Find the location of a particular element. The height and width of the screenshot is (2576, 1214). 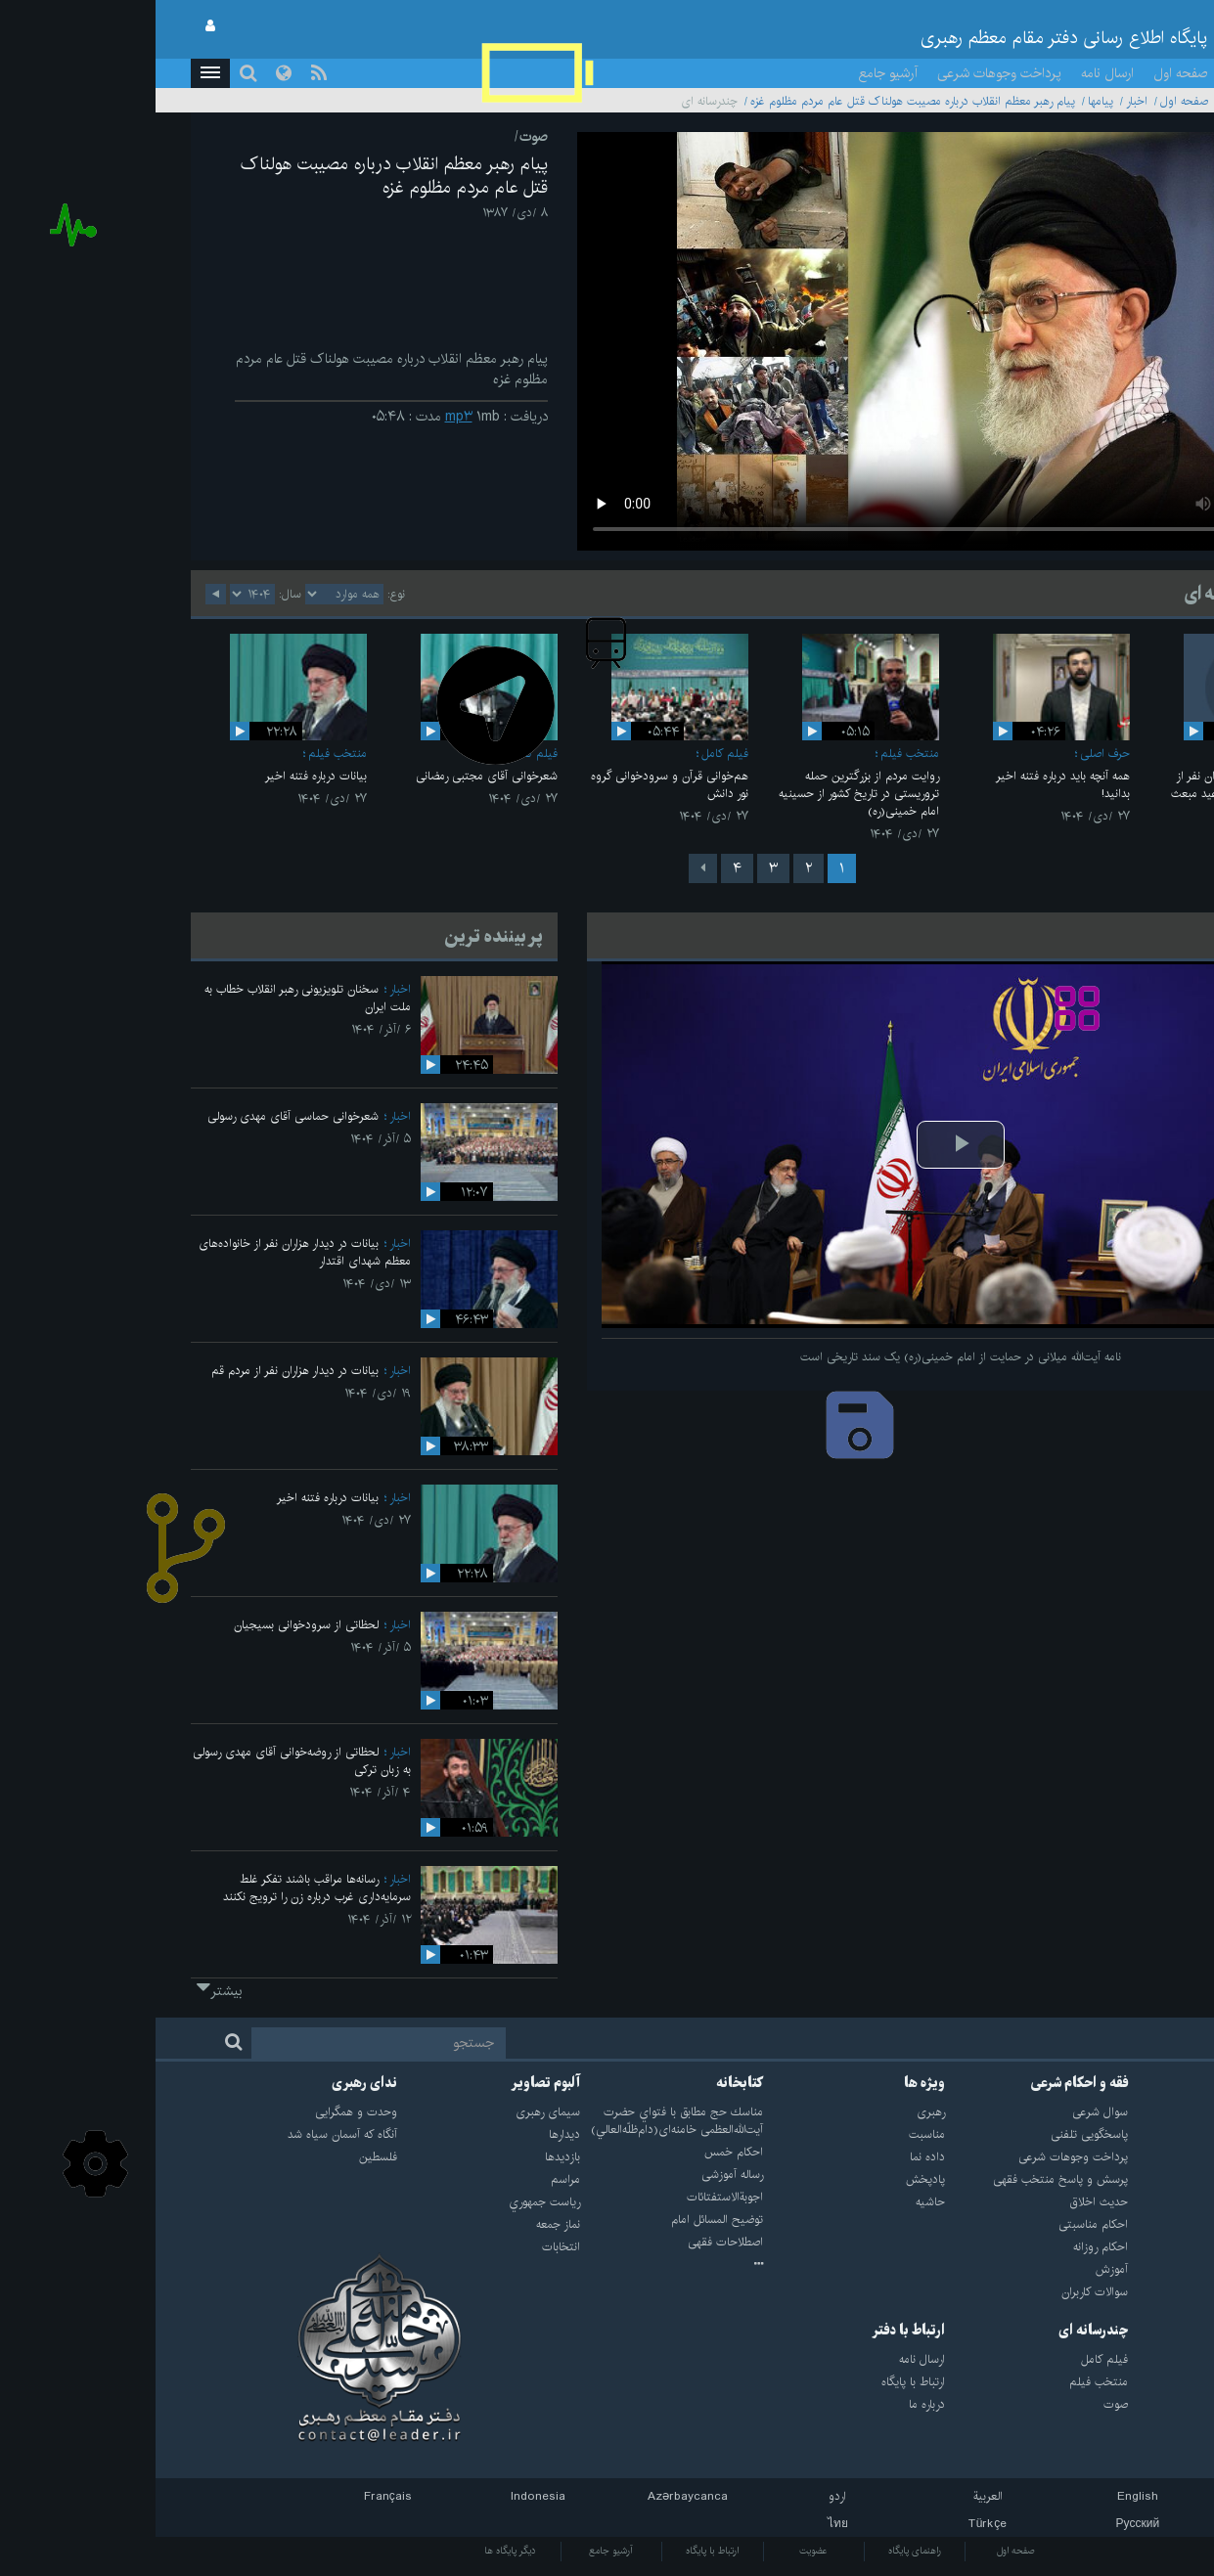

view activity or health metrics is located at coordinates (73, 225).